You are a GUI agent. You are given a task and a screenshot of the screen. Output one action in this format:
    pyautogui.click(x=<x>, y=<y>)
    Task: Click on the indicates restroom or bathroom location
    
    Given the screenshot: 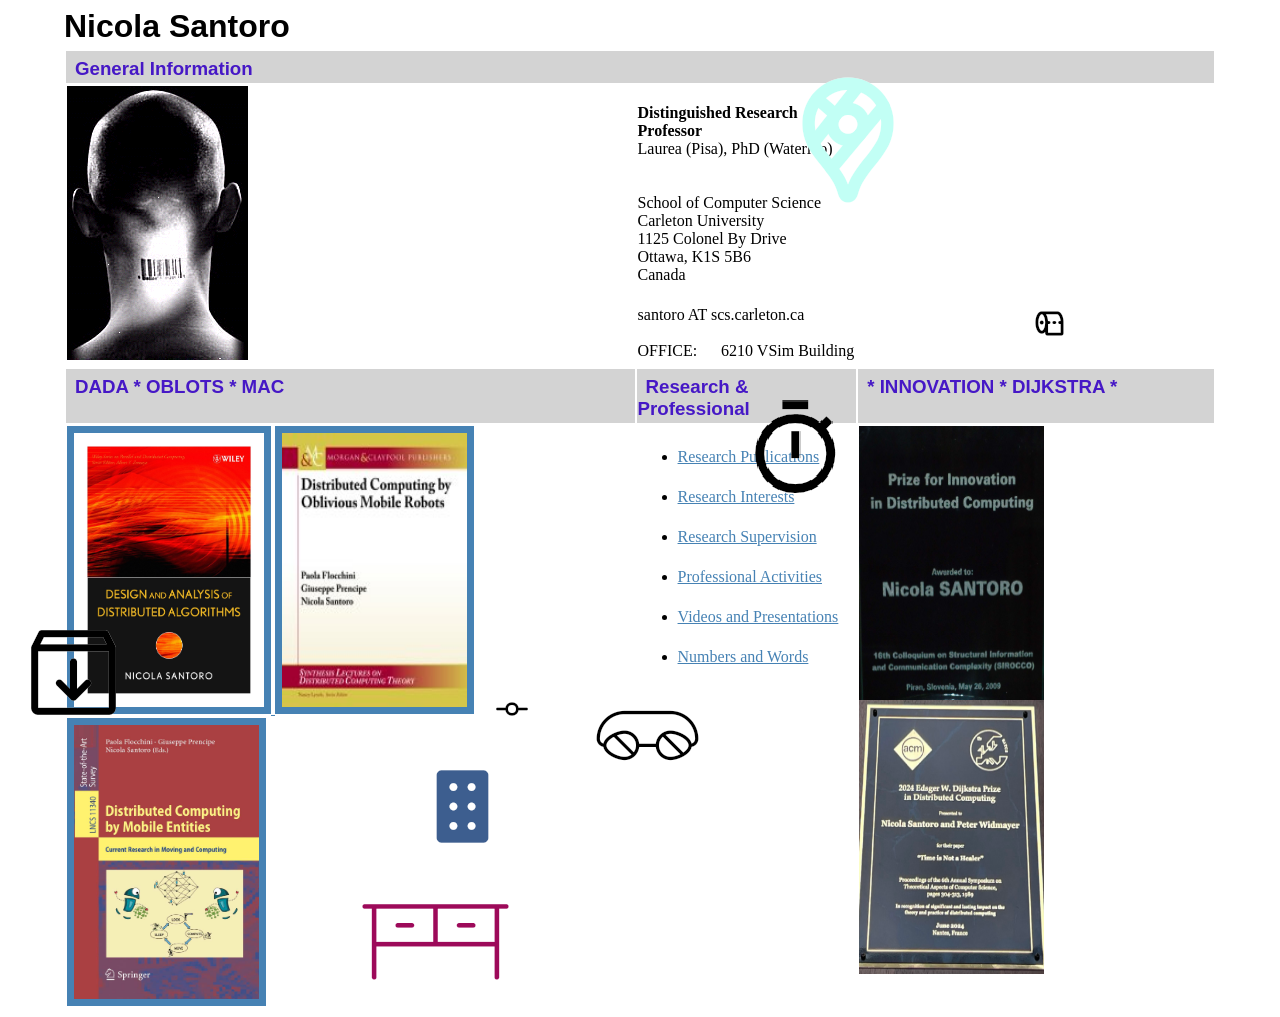 What is the action you would take?
    pyautogui.click(x=1049, y=323)
    